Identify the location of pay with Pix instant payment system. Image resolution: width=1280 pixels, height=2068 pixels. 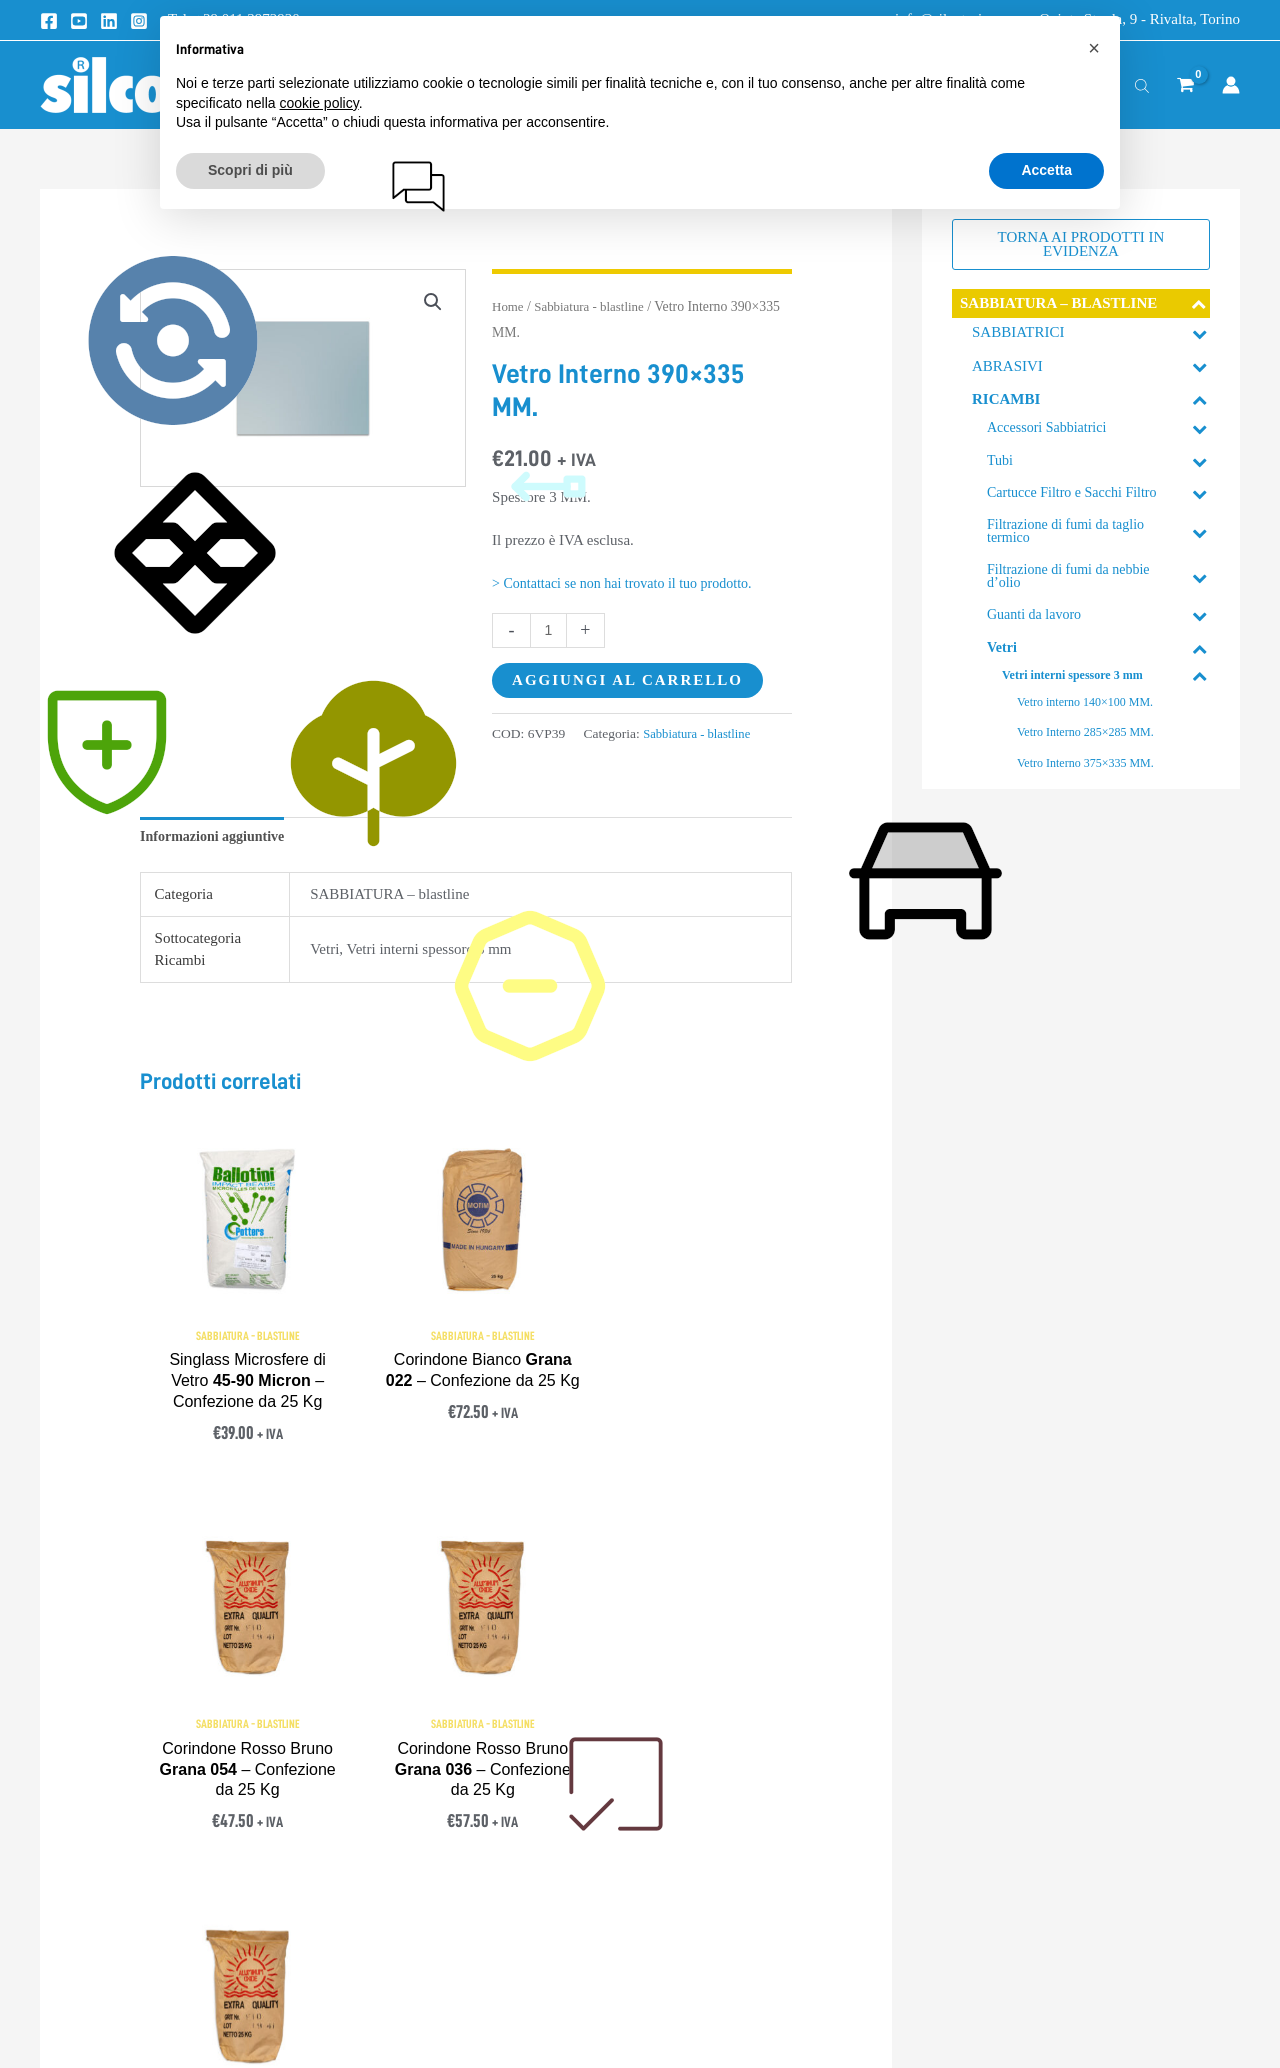
(195, 553).